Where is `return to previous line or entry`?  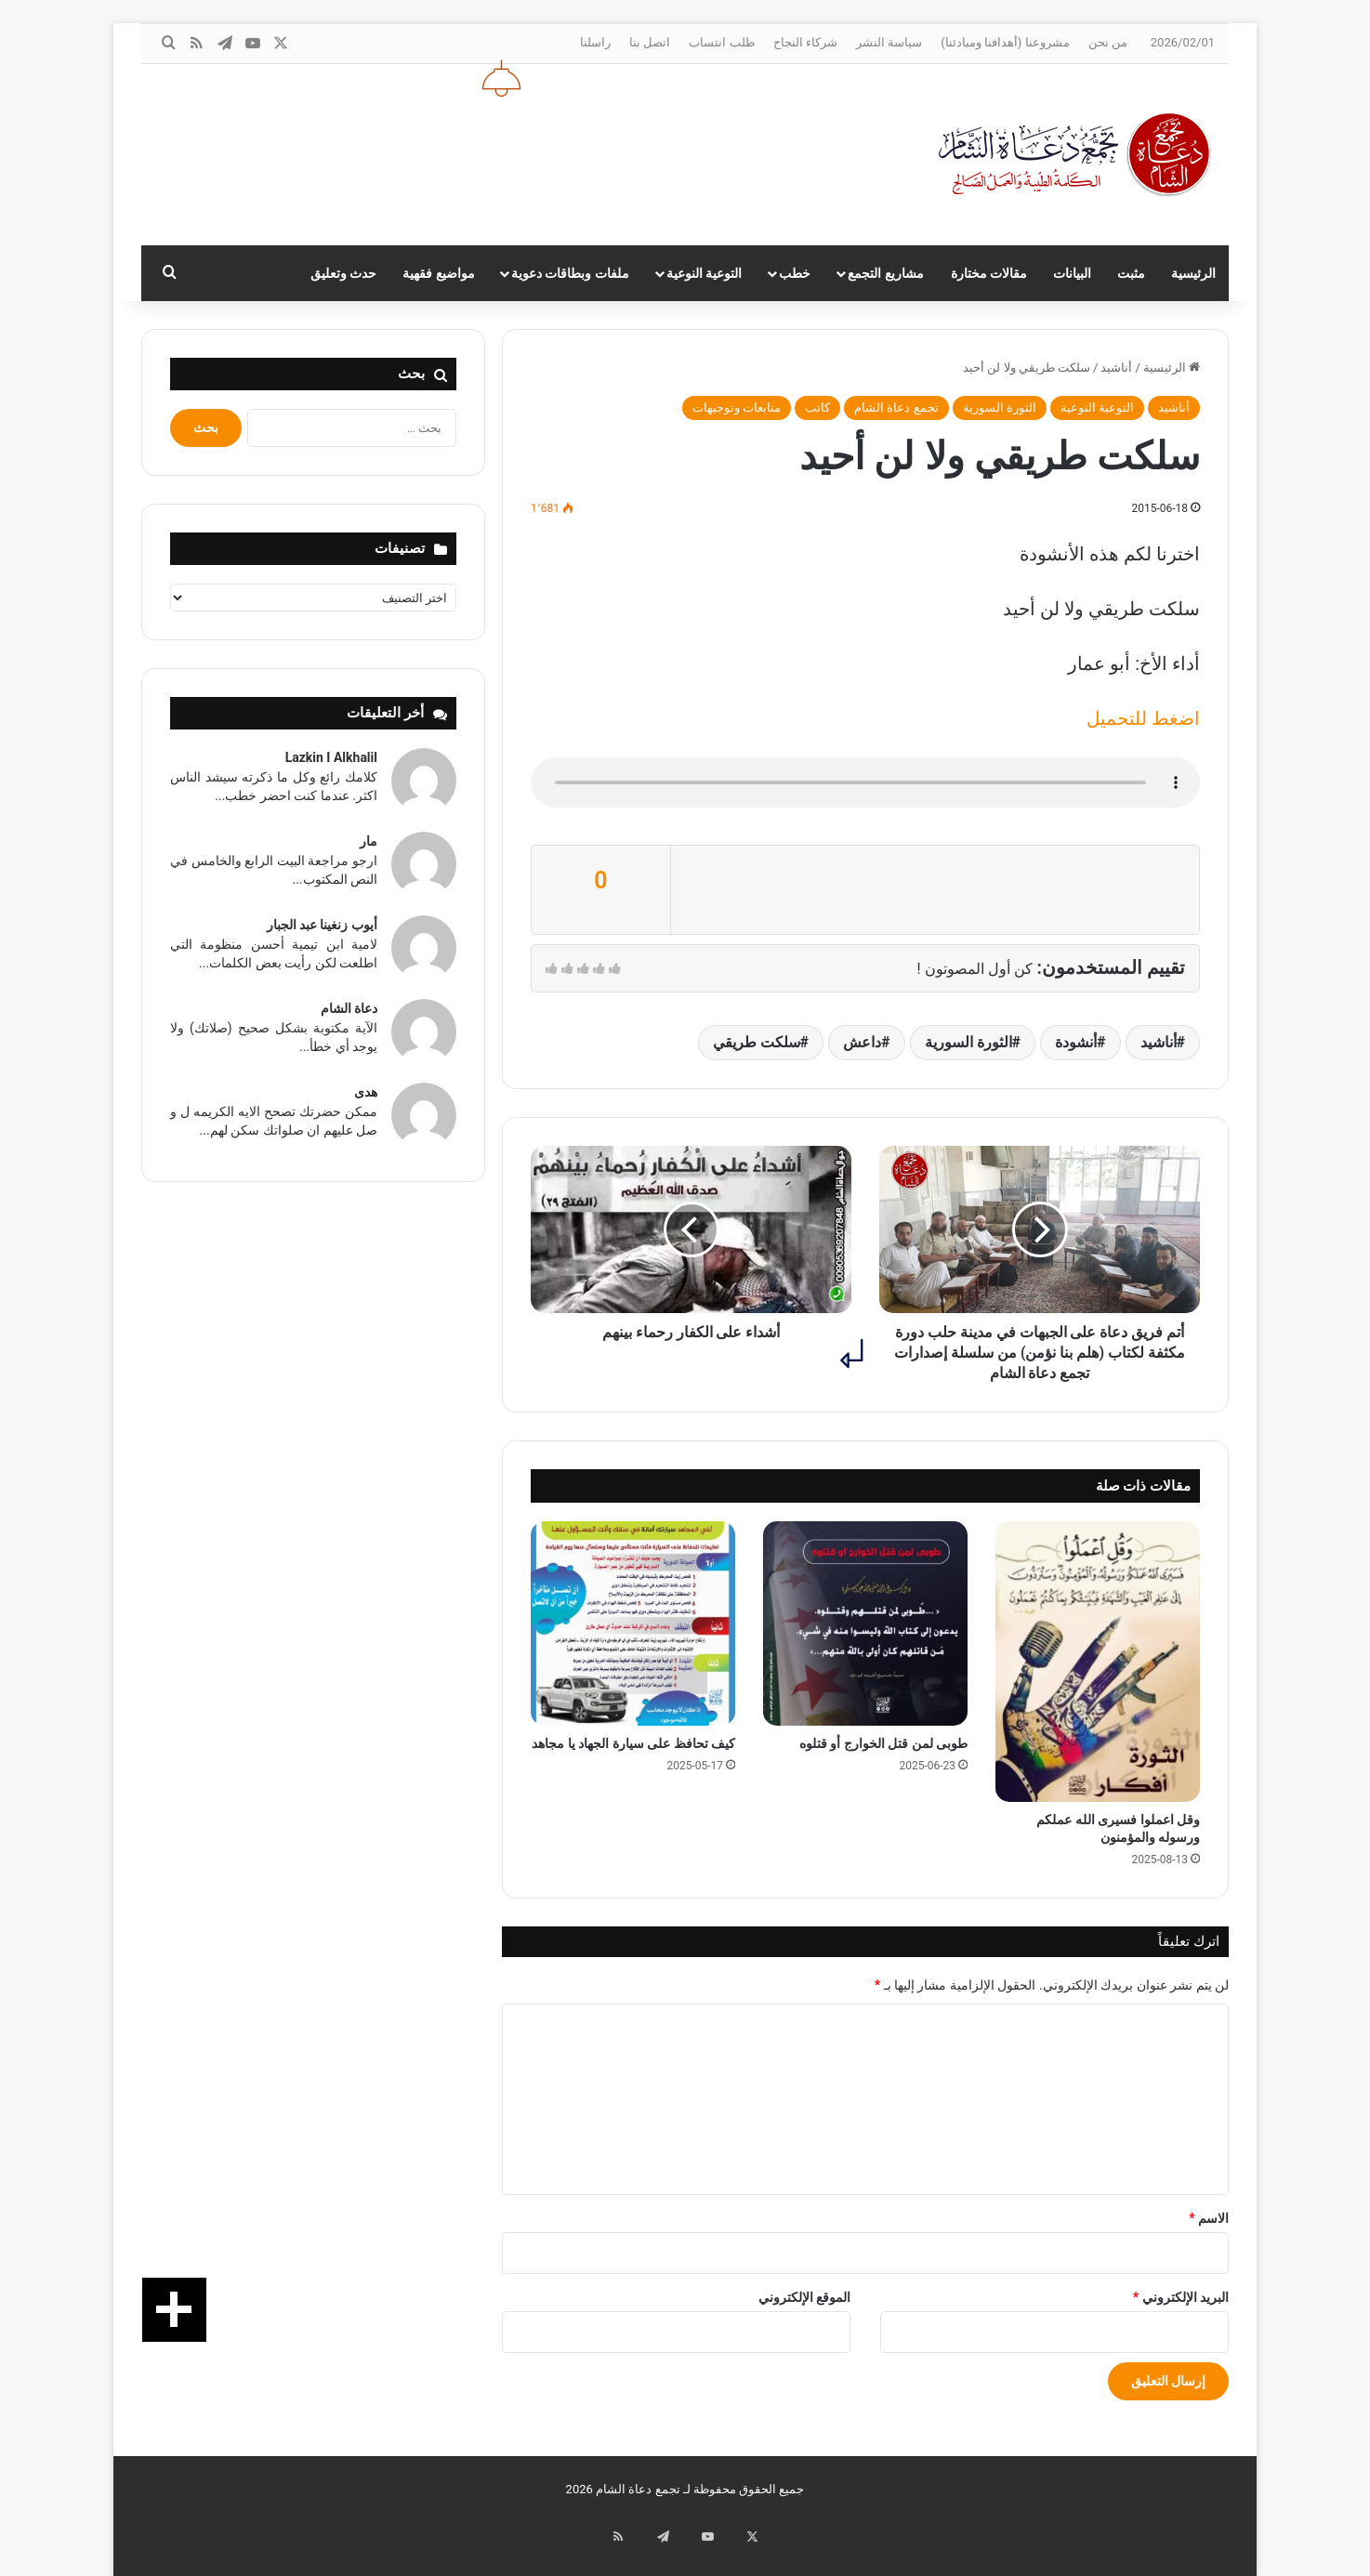
return to previous line or entry is located at coordinates (852, 1353).